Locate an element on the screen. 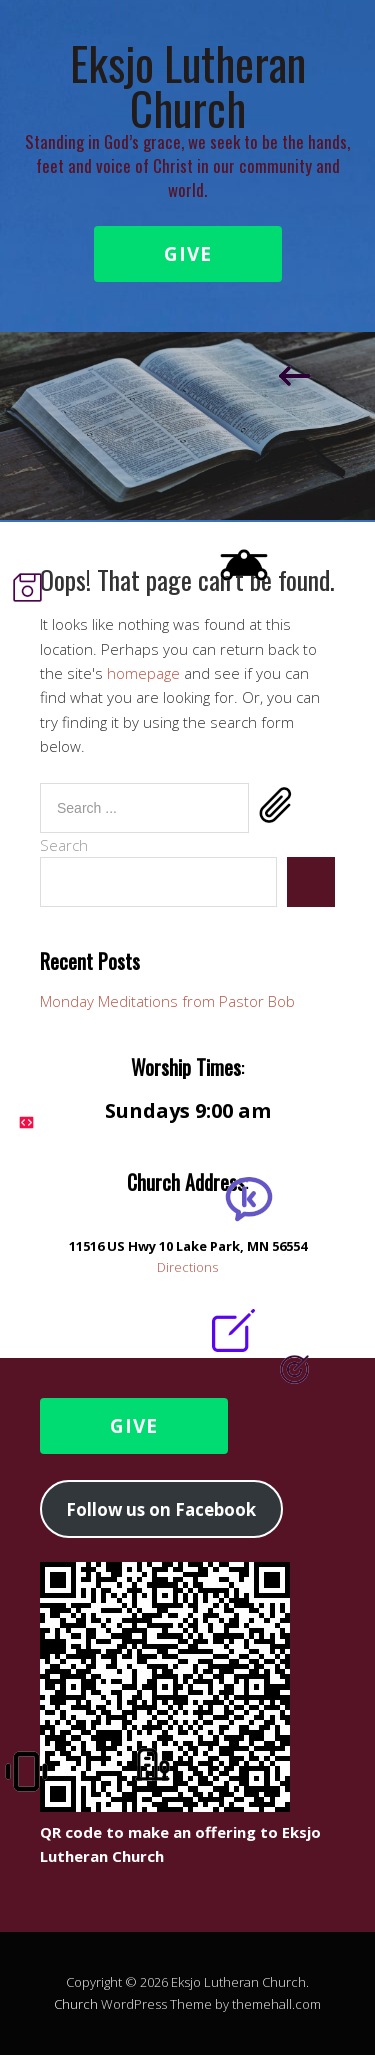 The width and height of the screenshot is (375, 2055). open KakaoTalk messaging app is located at coordinates (249, 1198).